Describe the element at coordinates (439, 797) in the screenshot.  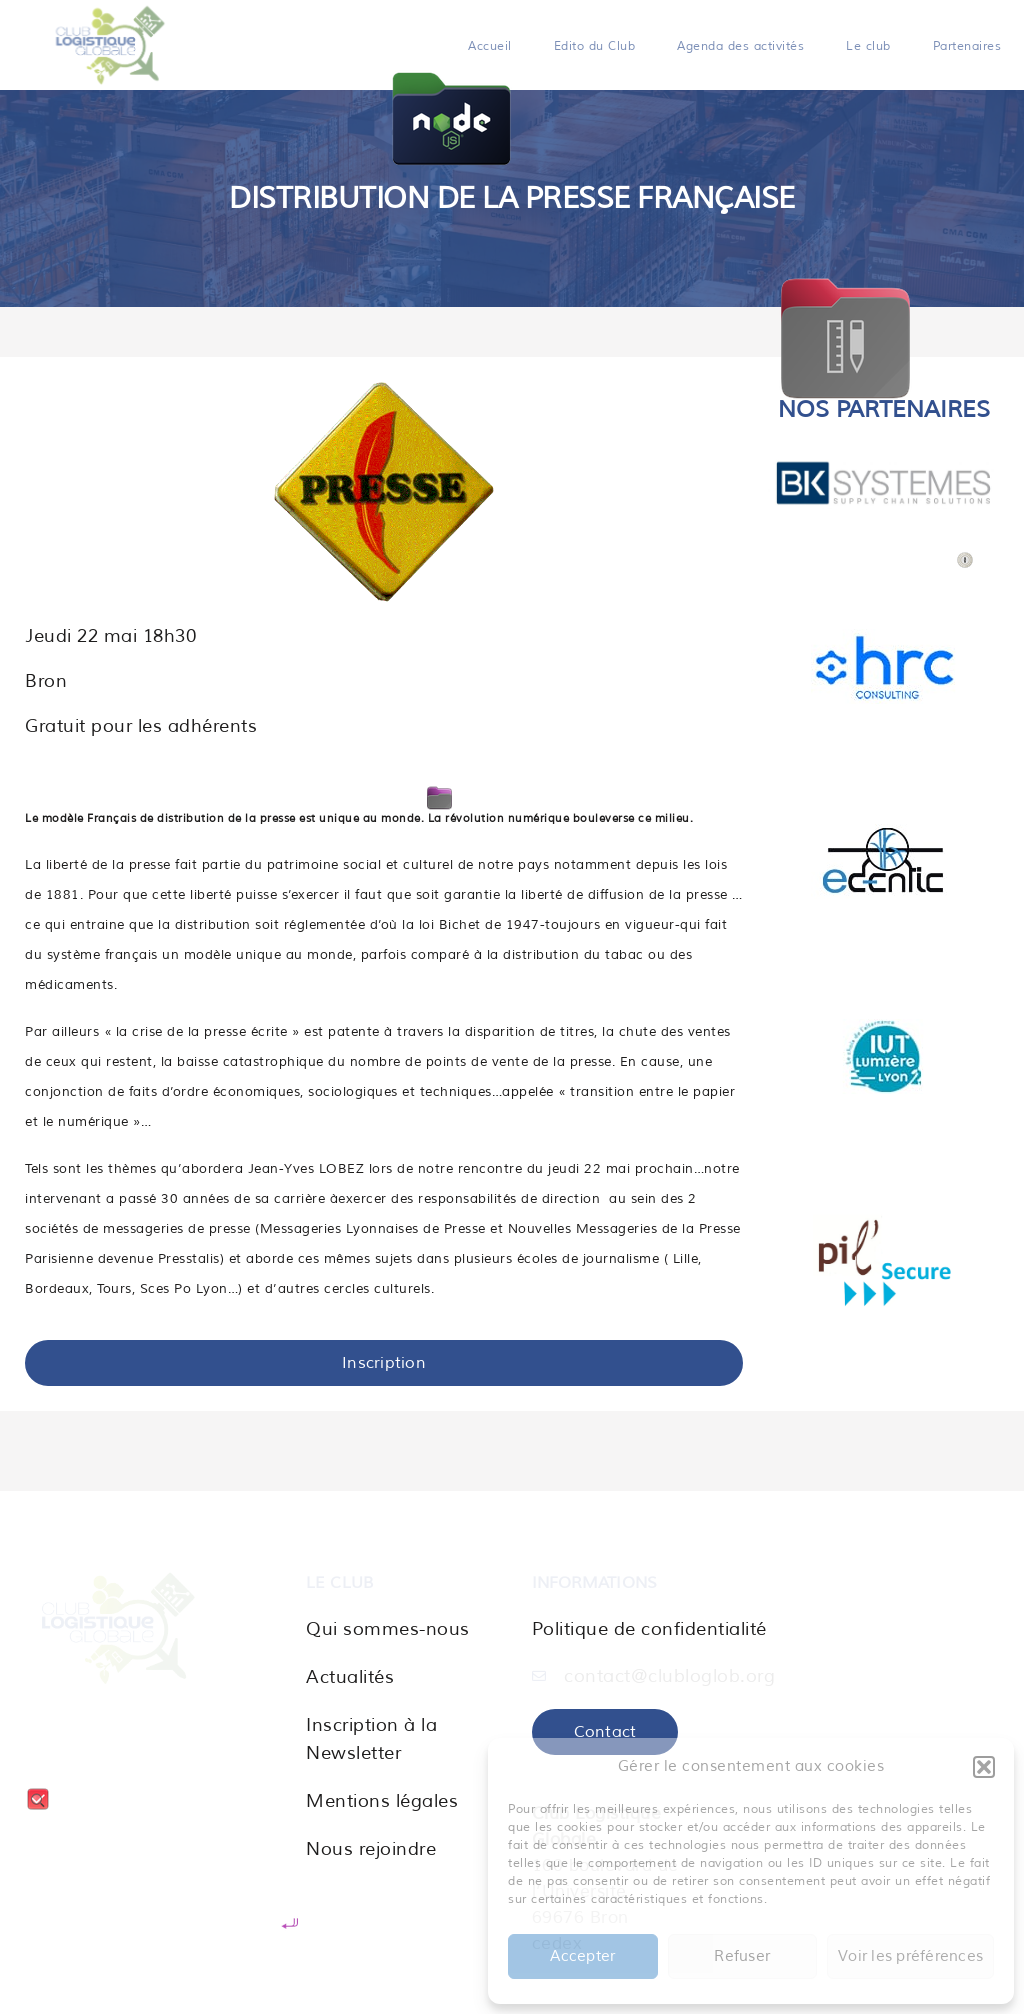
I see `open folder containing files` at that location.